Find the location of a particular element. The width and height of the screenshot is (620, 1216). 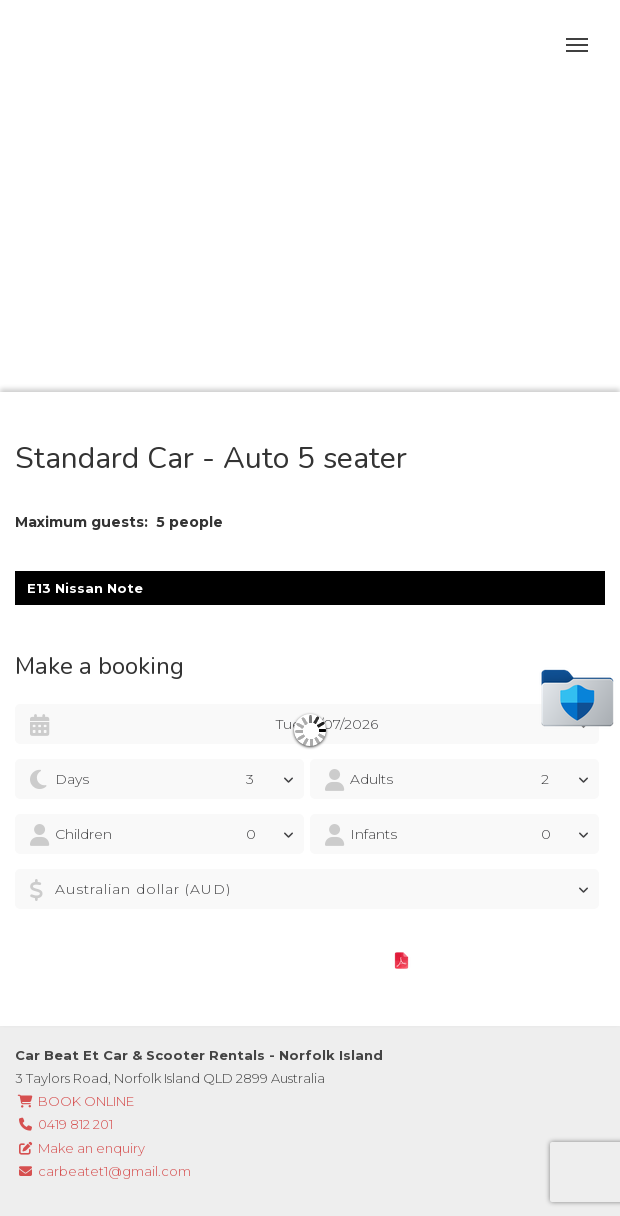

open microsoft defender security files folder is located at coordinates (577, 700).